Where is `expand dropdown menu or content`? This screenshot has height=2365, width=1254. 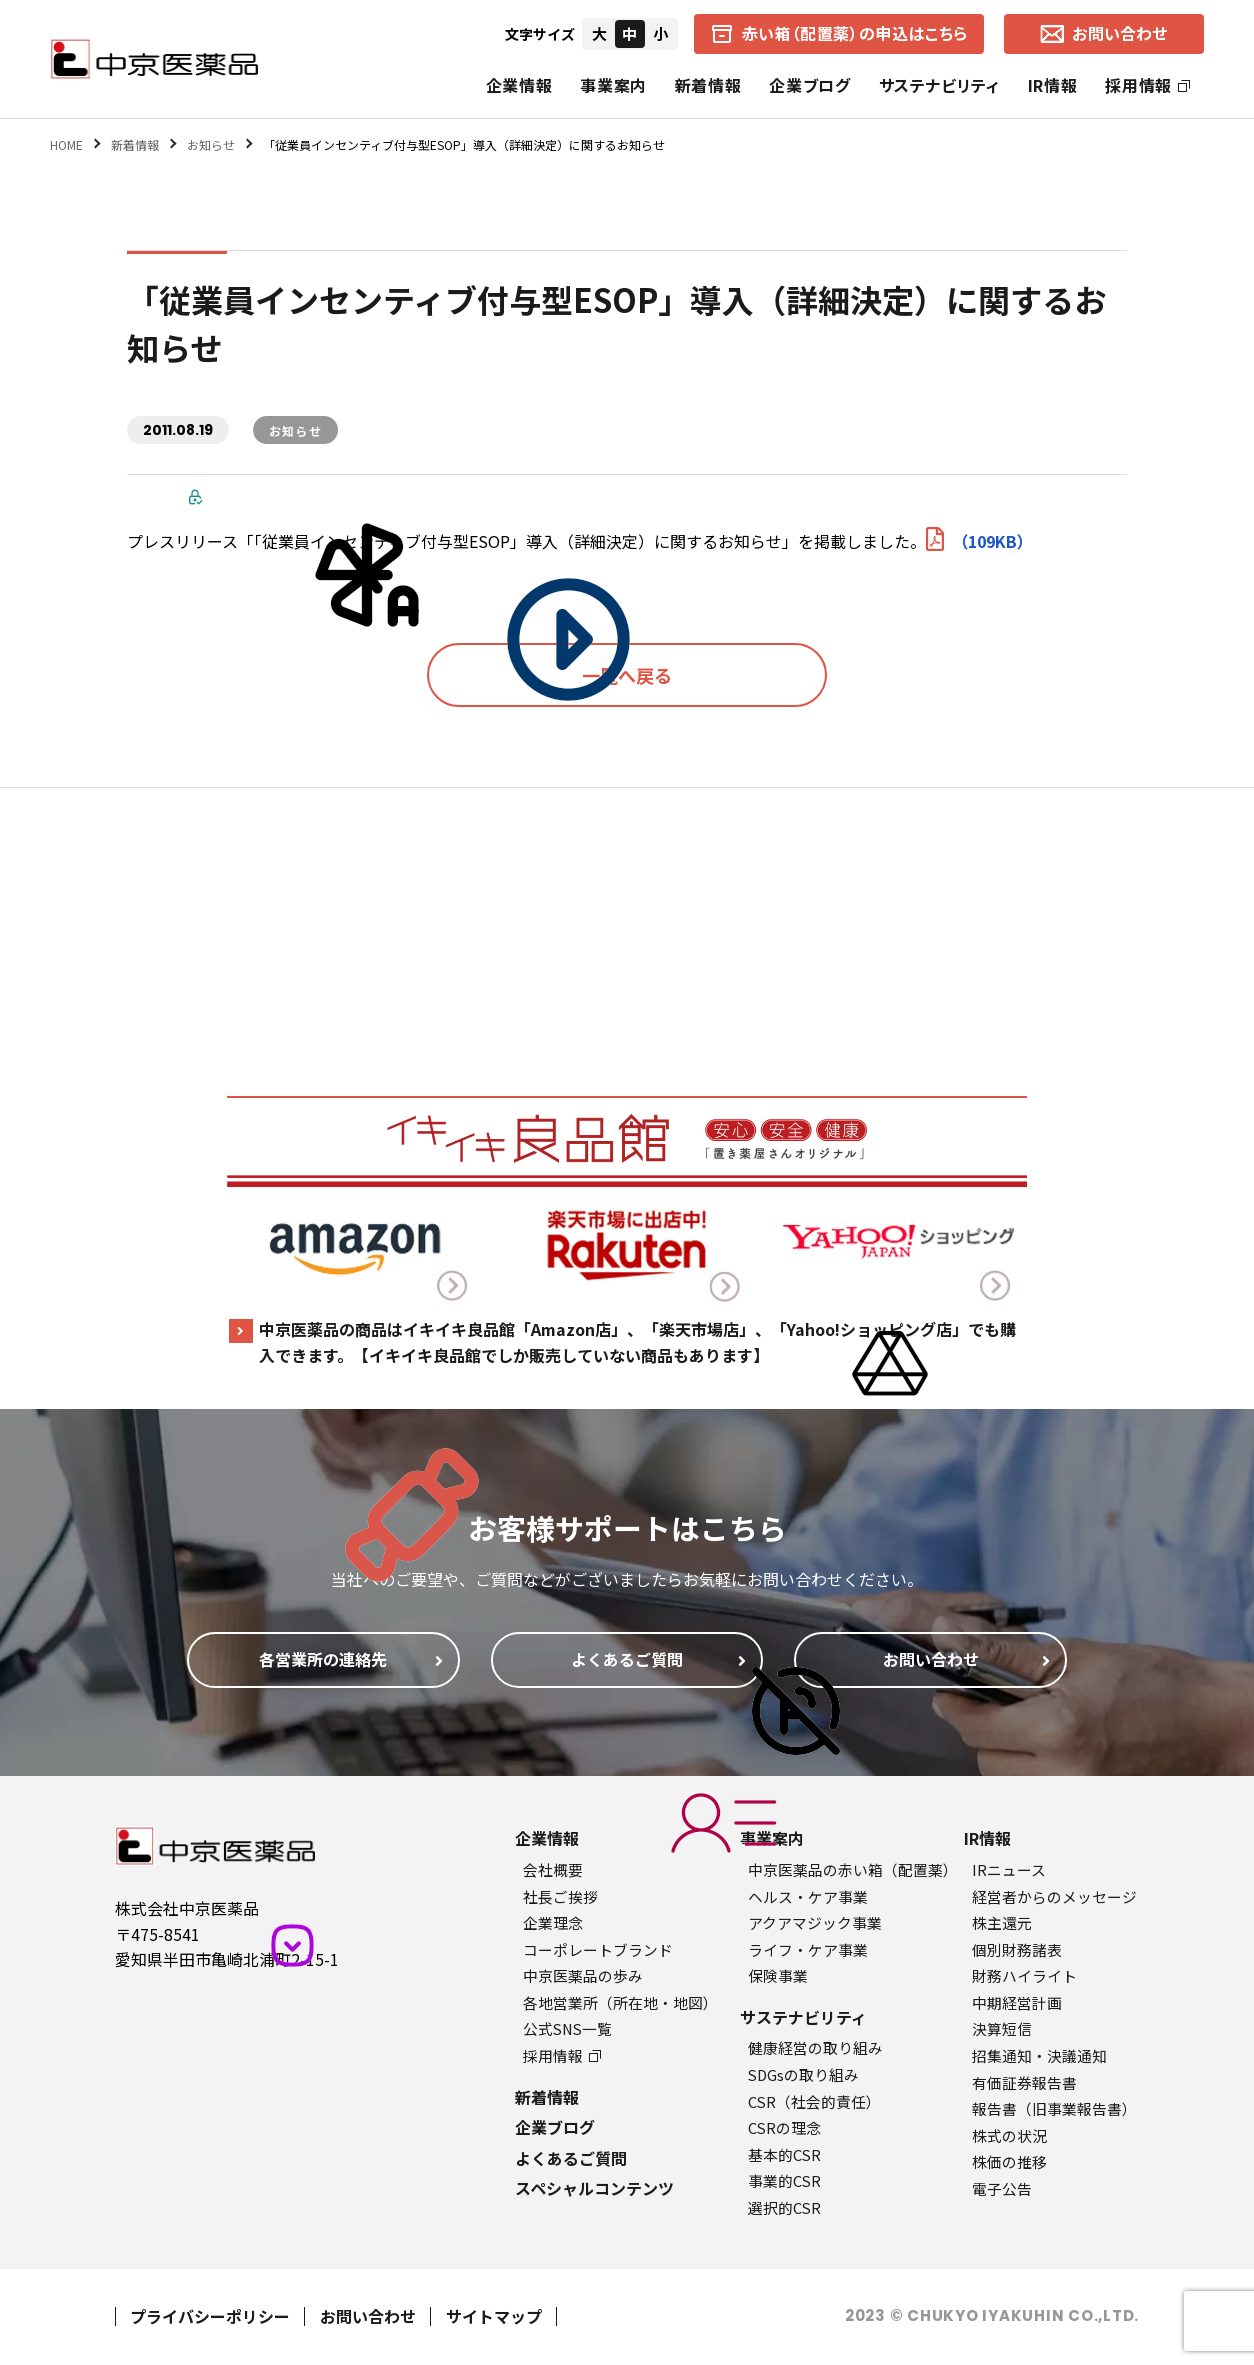
expand dropdown menu or content is located at coordinates (292, 1945).